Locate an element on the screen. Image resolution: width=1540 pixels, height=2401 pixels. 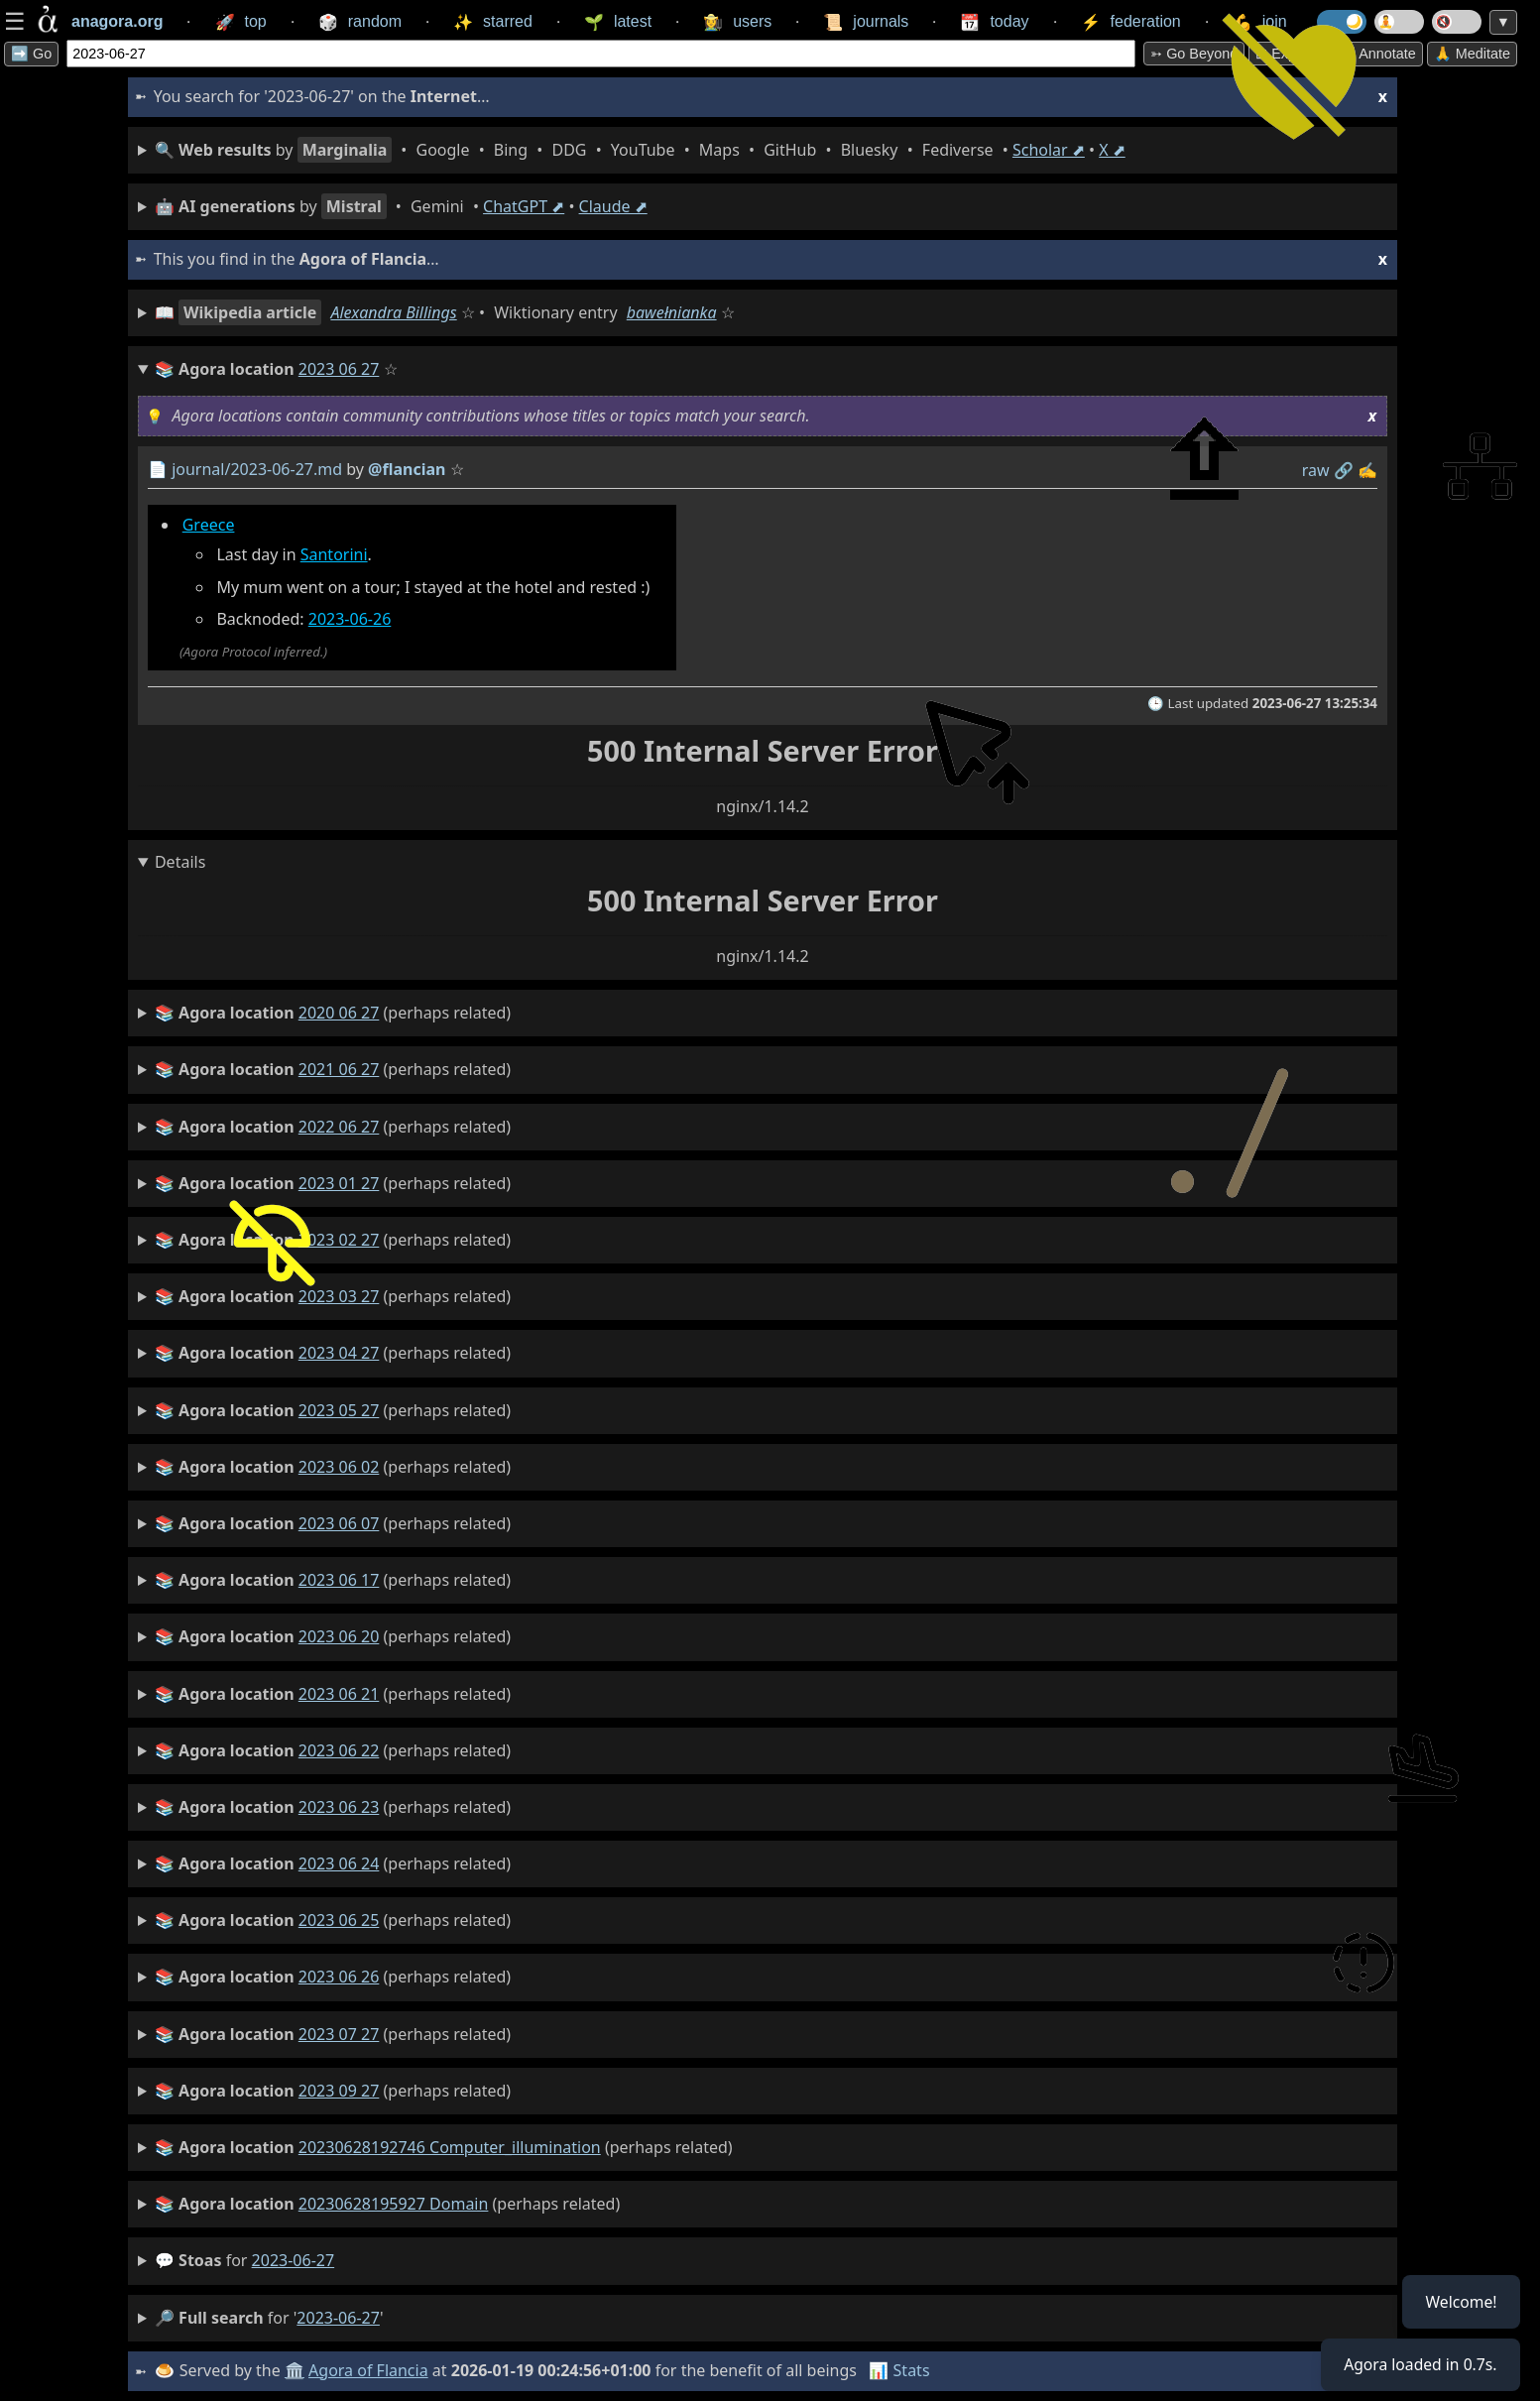
remove from favorites is located at coordinates (1289, 77).